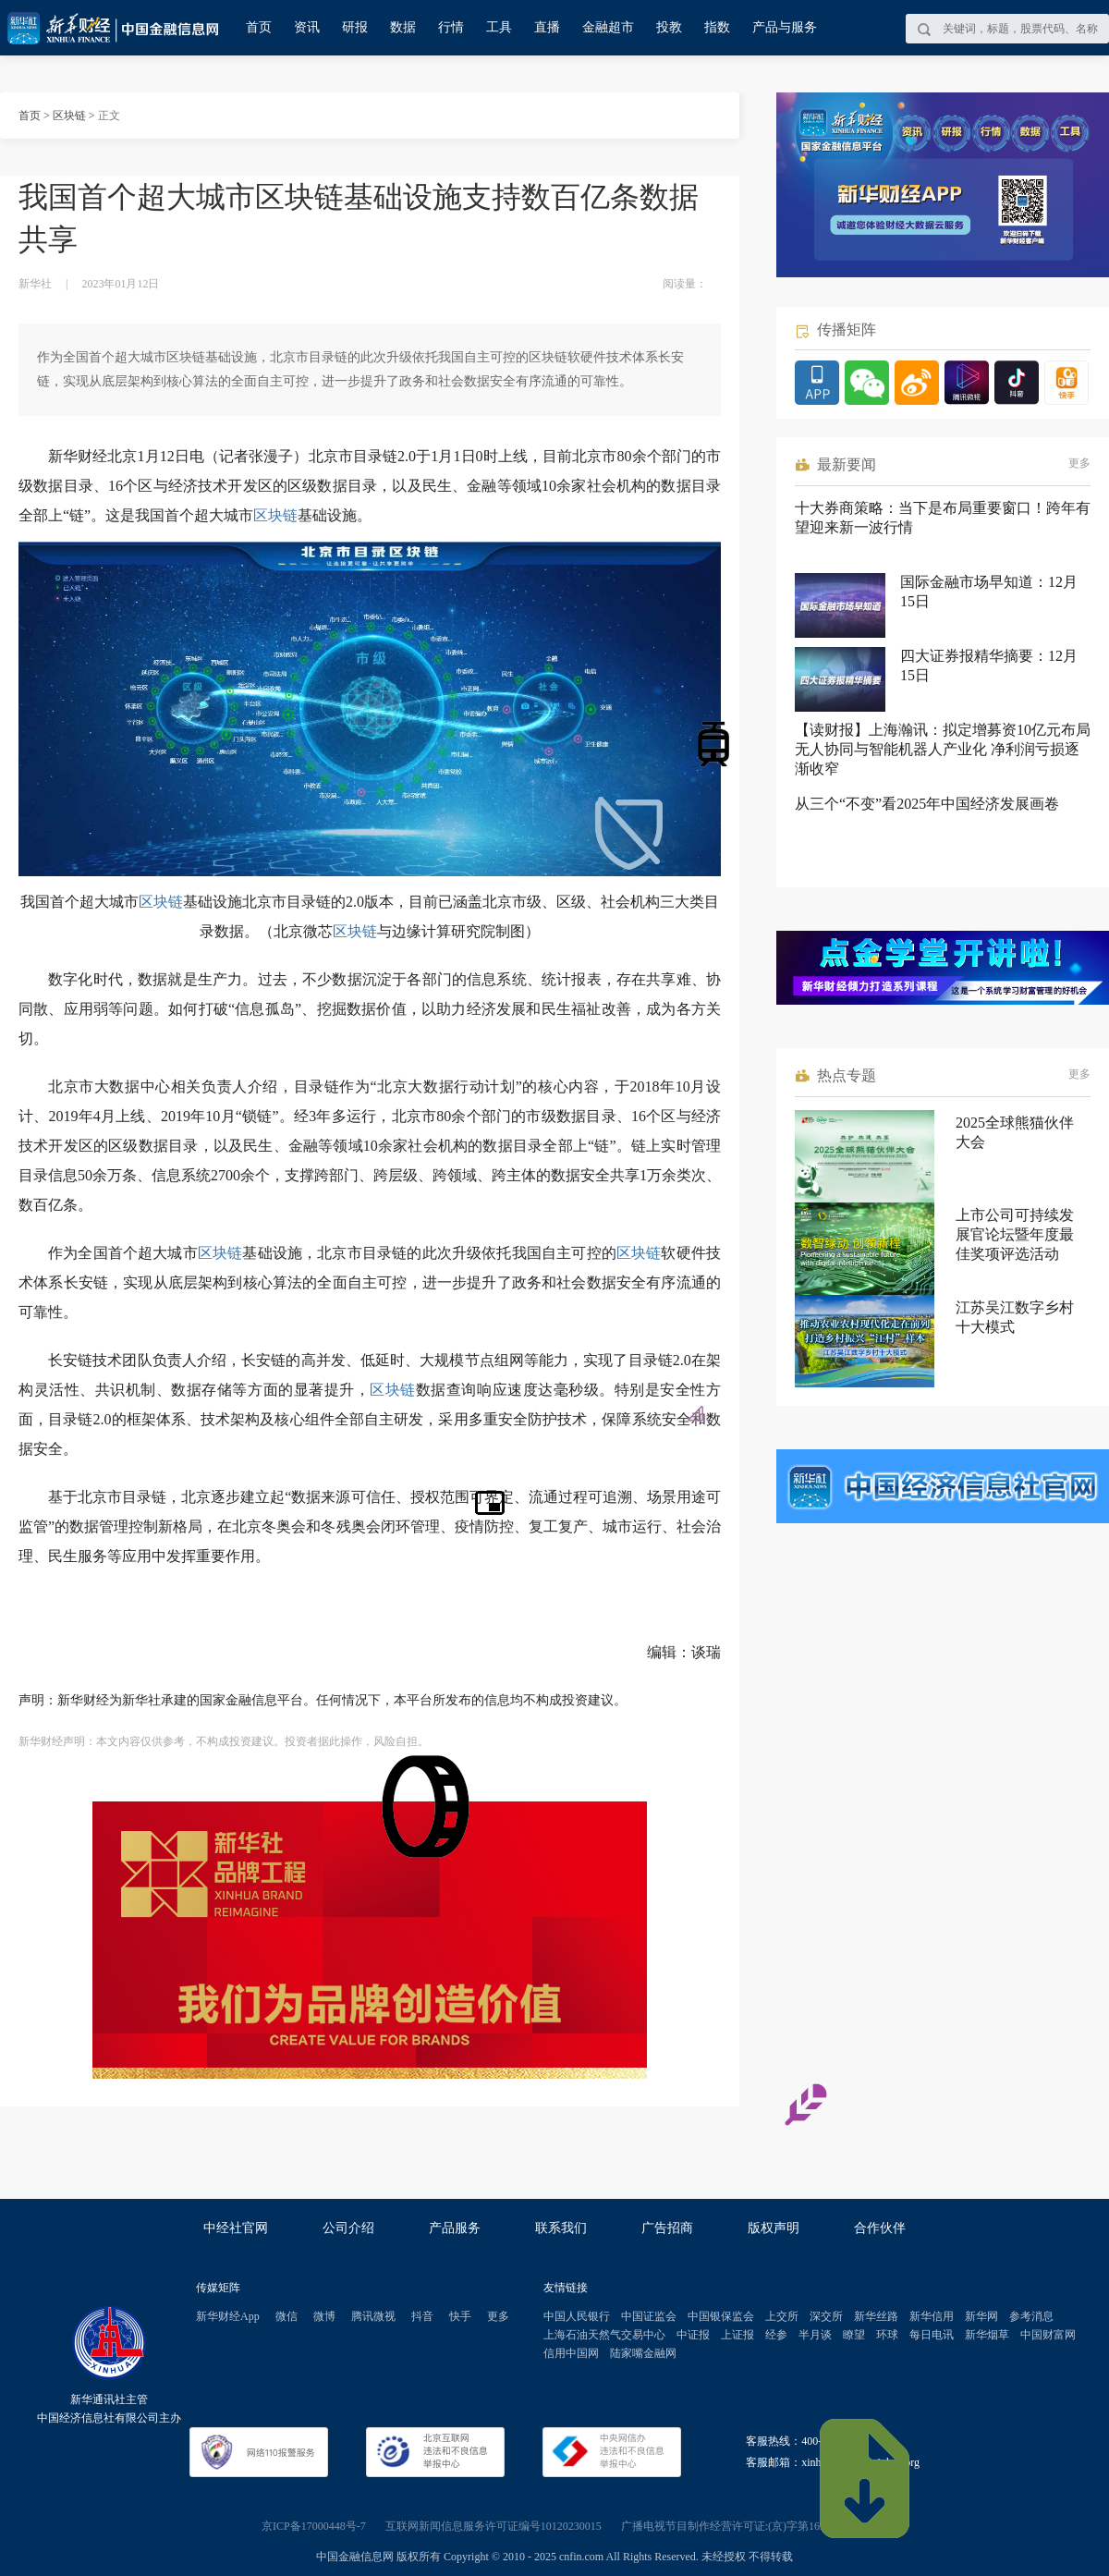 This screenshot has height=2576, width=1109. Describe the element at coordinates (697, 1414) in the screenshot. I see `indicates strong cellular network signal` at that location.